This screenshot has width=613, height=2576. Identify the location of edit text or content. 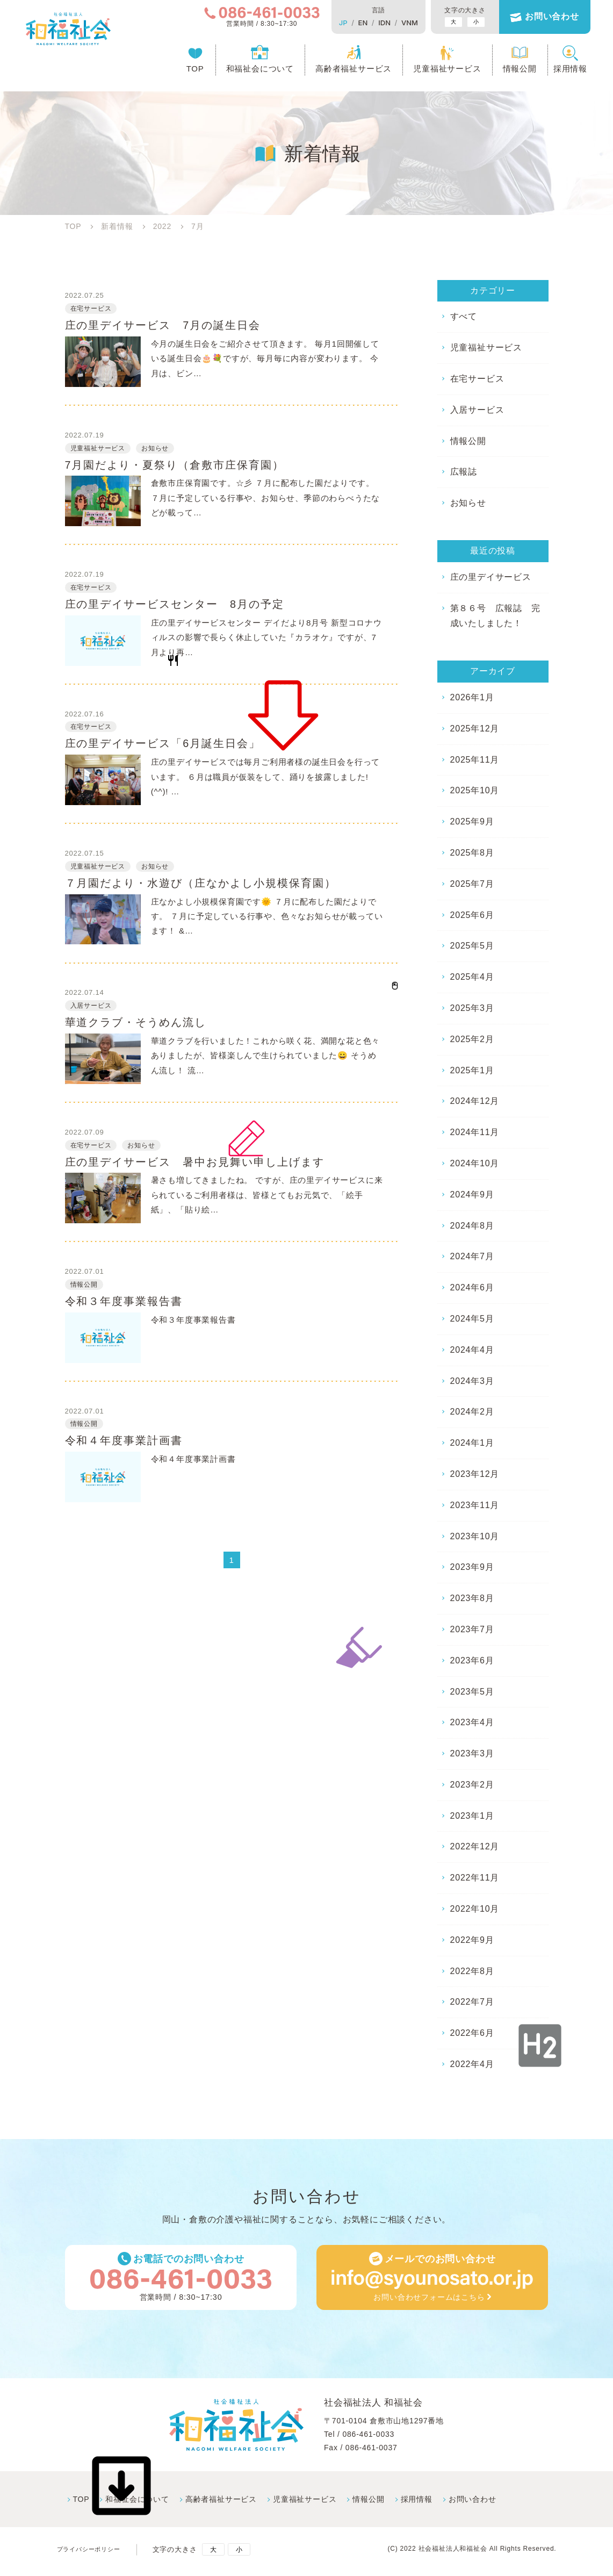
(246, 1139).